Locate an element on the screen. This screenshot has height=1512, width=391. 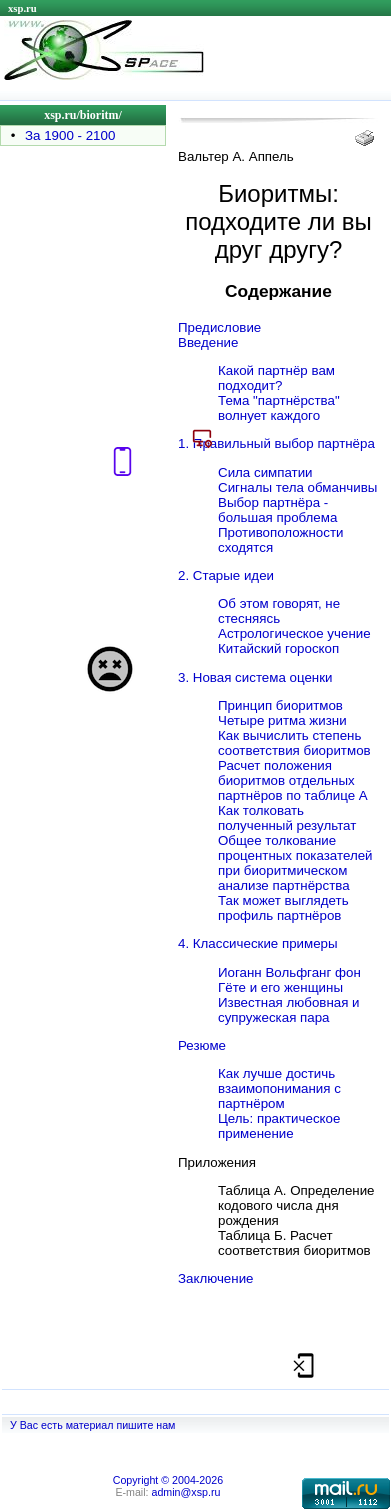
pin this device to your workspace is located at coordinates (202, 438).